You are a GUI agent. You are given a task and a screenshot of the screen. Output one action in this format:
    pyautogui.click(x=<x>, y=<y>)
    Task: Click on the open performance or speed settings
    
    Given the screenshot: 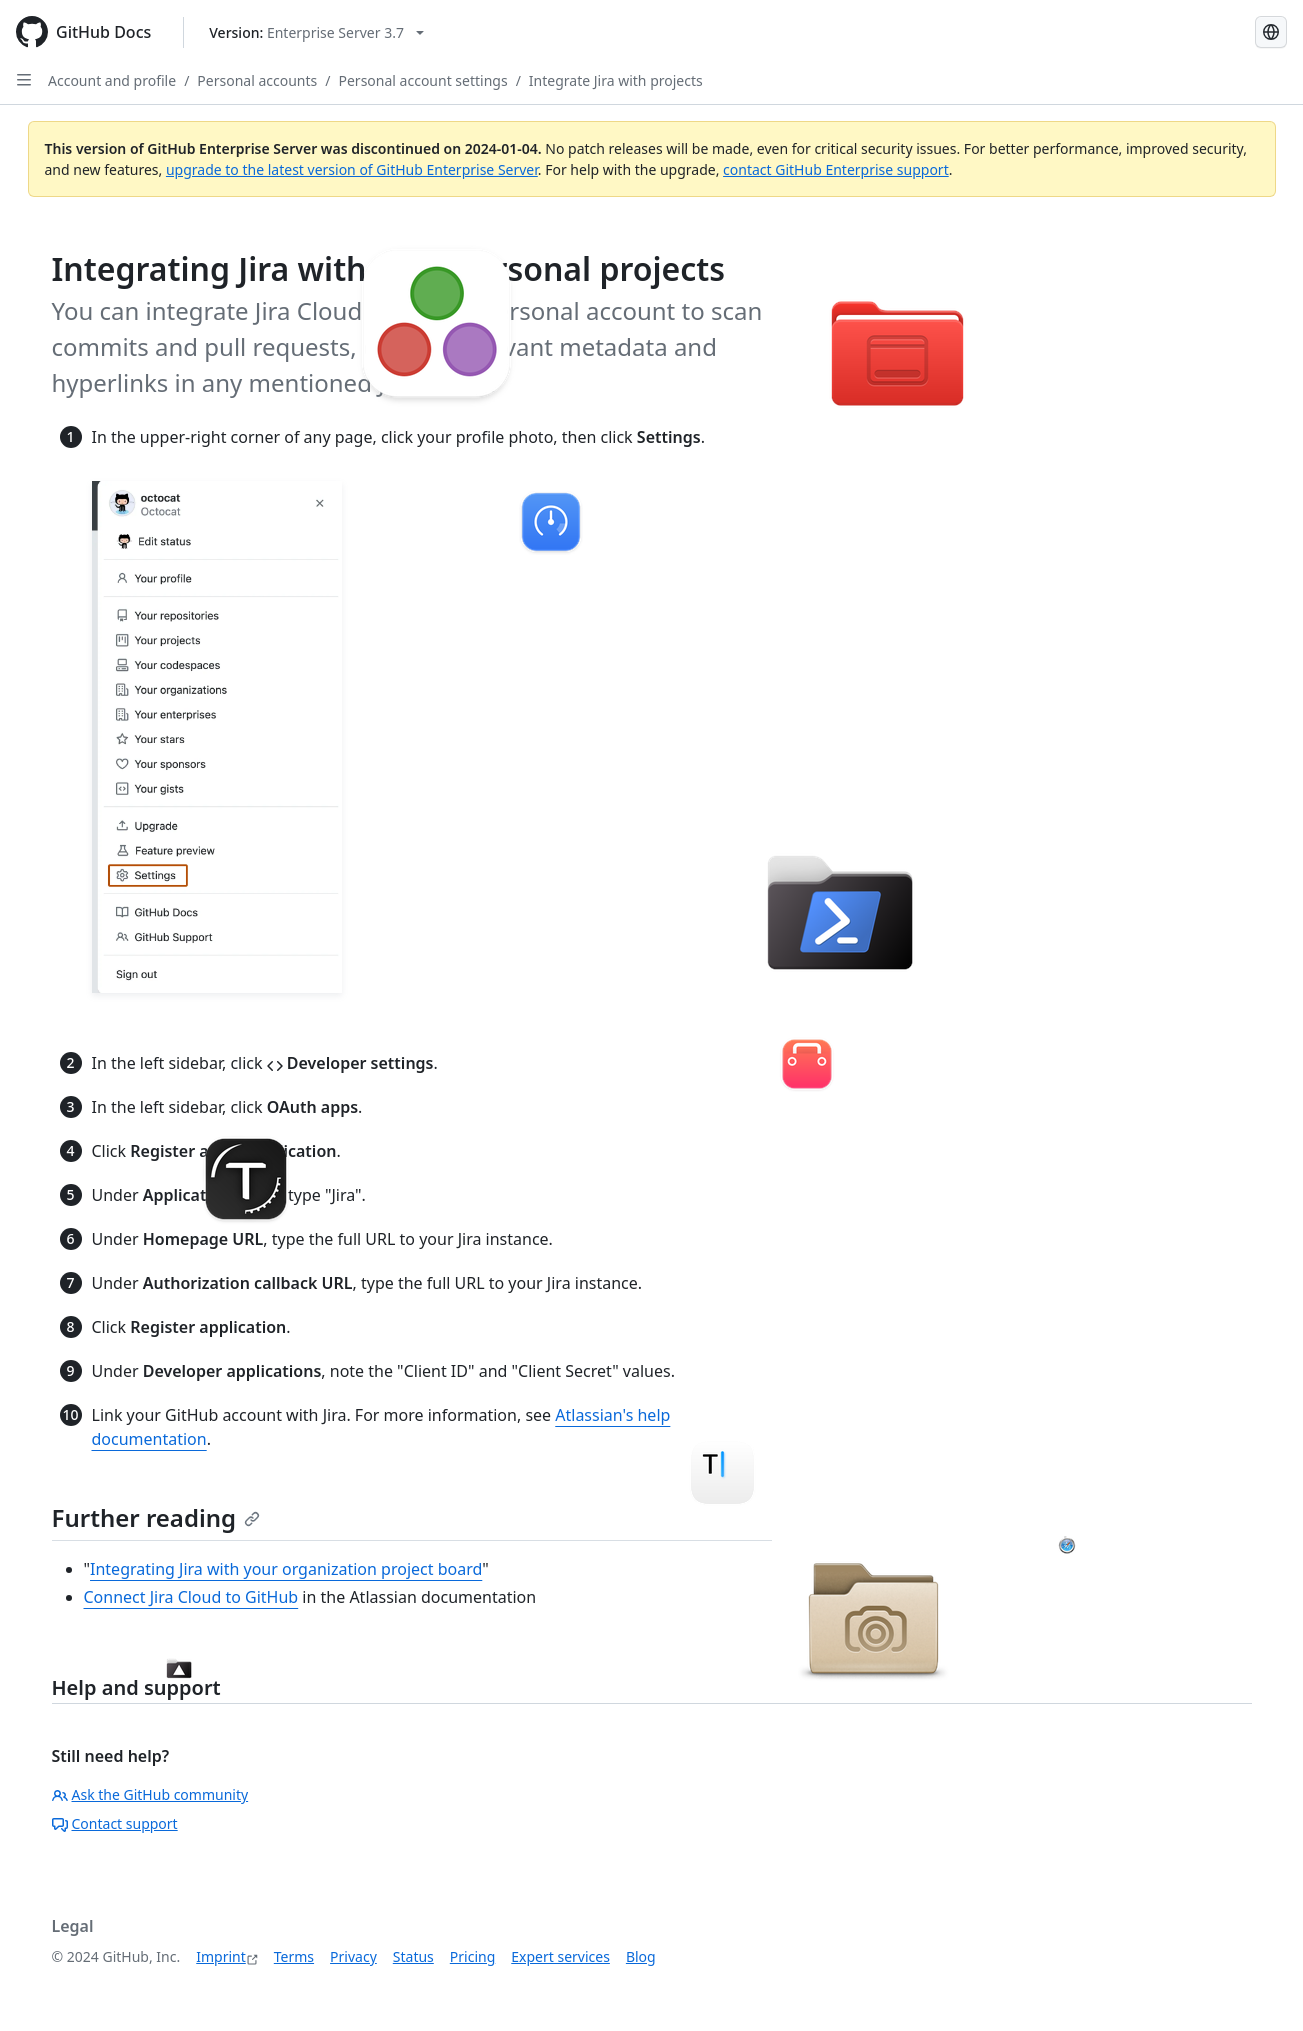 What is the action you would take?
    pyautogui.click(x=551, y=523)
    